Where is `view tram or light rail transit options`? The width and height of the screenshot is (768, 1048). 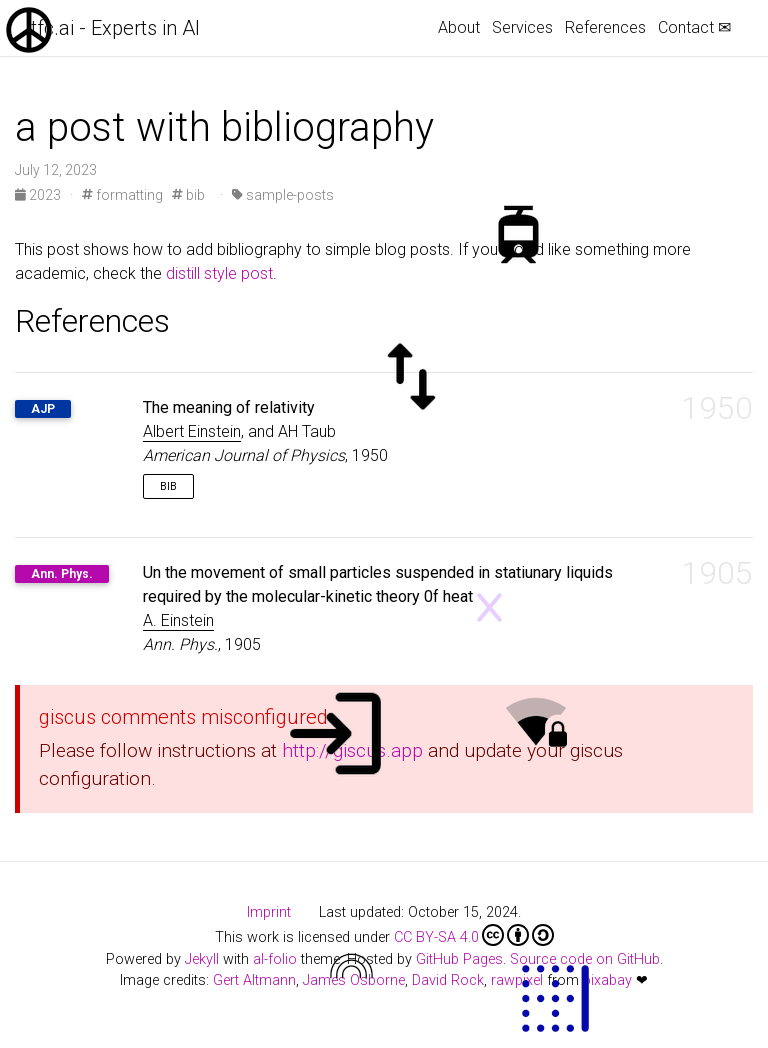
view tram or light rail transit options is located at coordinates (518, 234).